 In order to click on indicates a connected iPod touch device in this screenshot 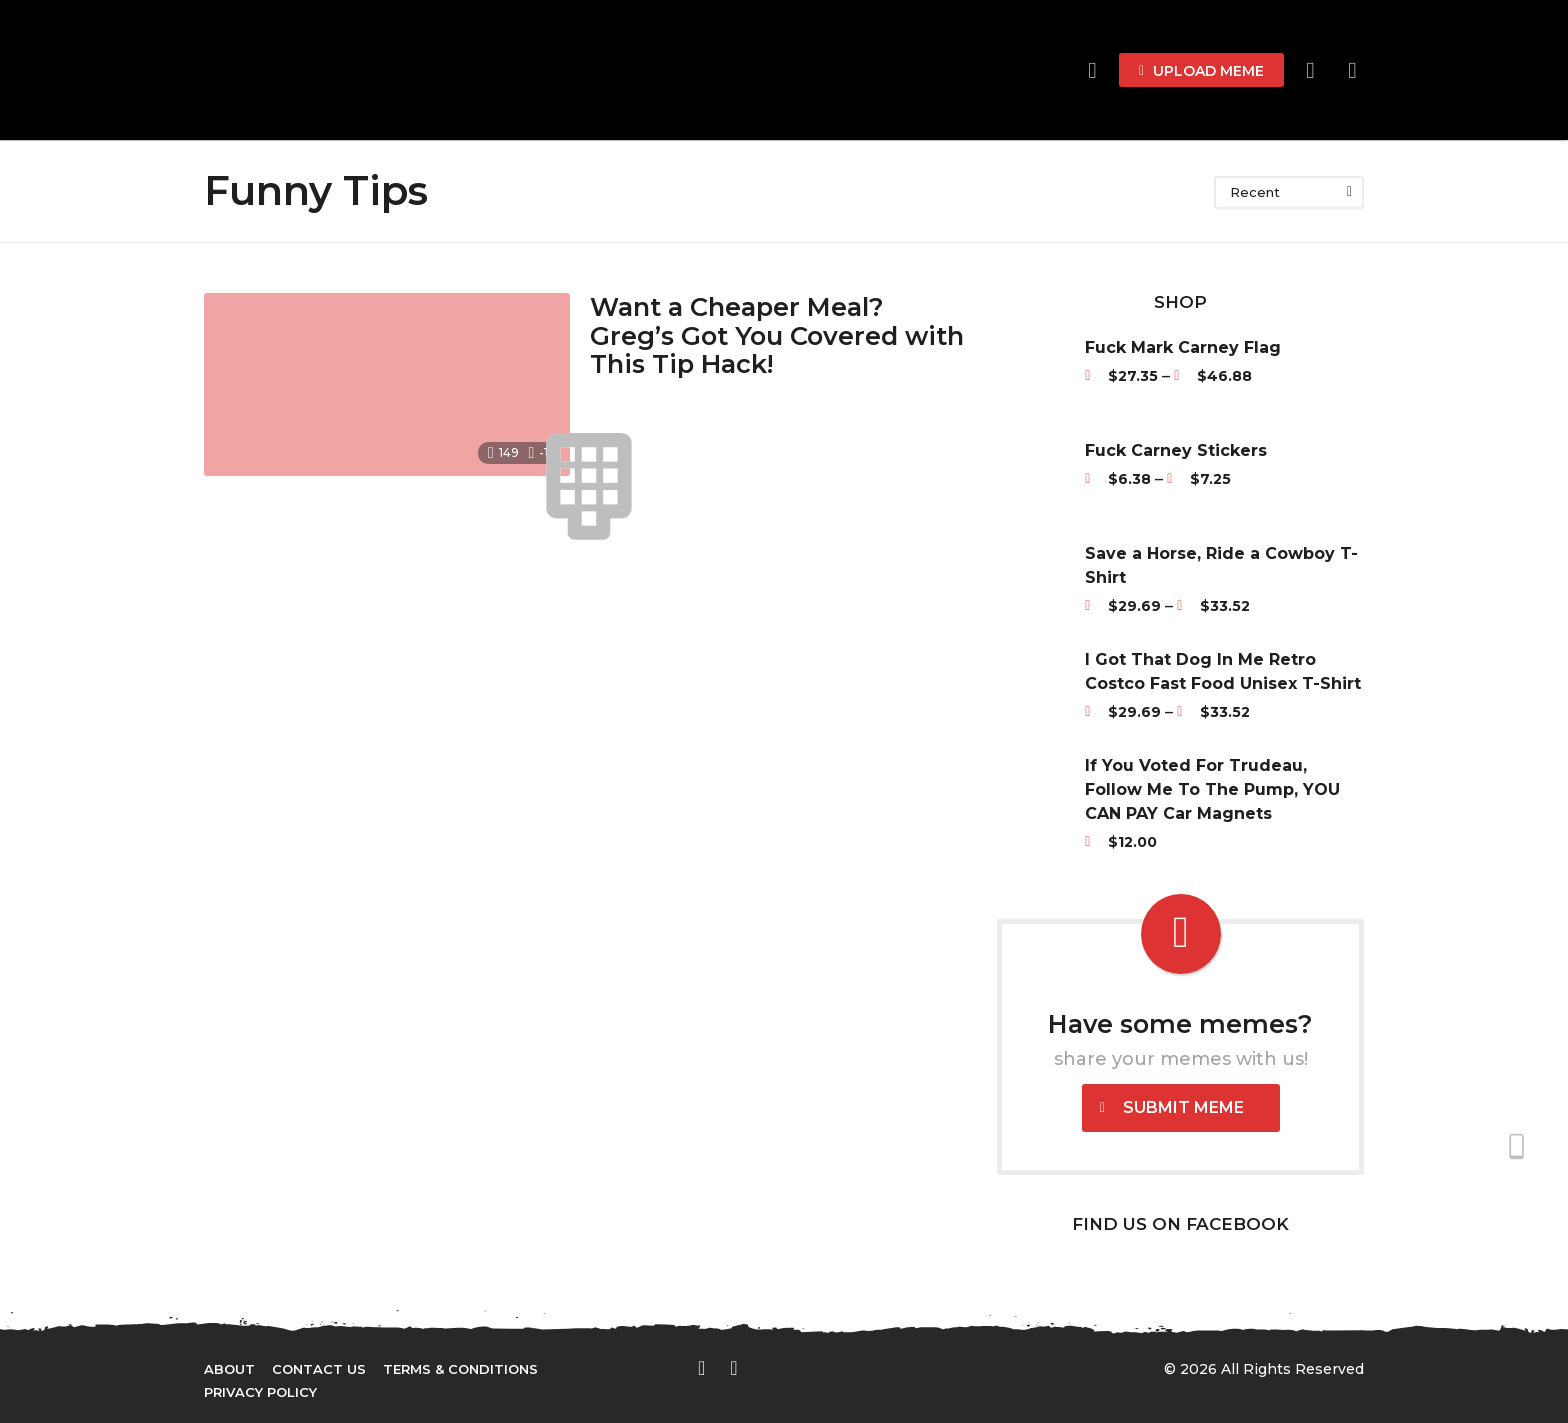, I will do `click(1516, 1146)`.